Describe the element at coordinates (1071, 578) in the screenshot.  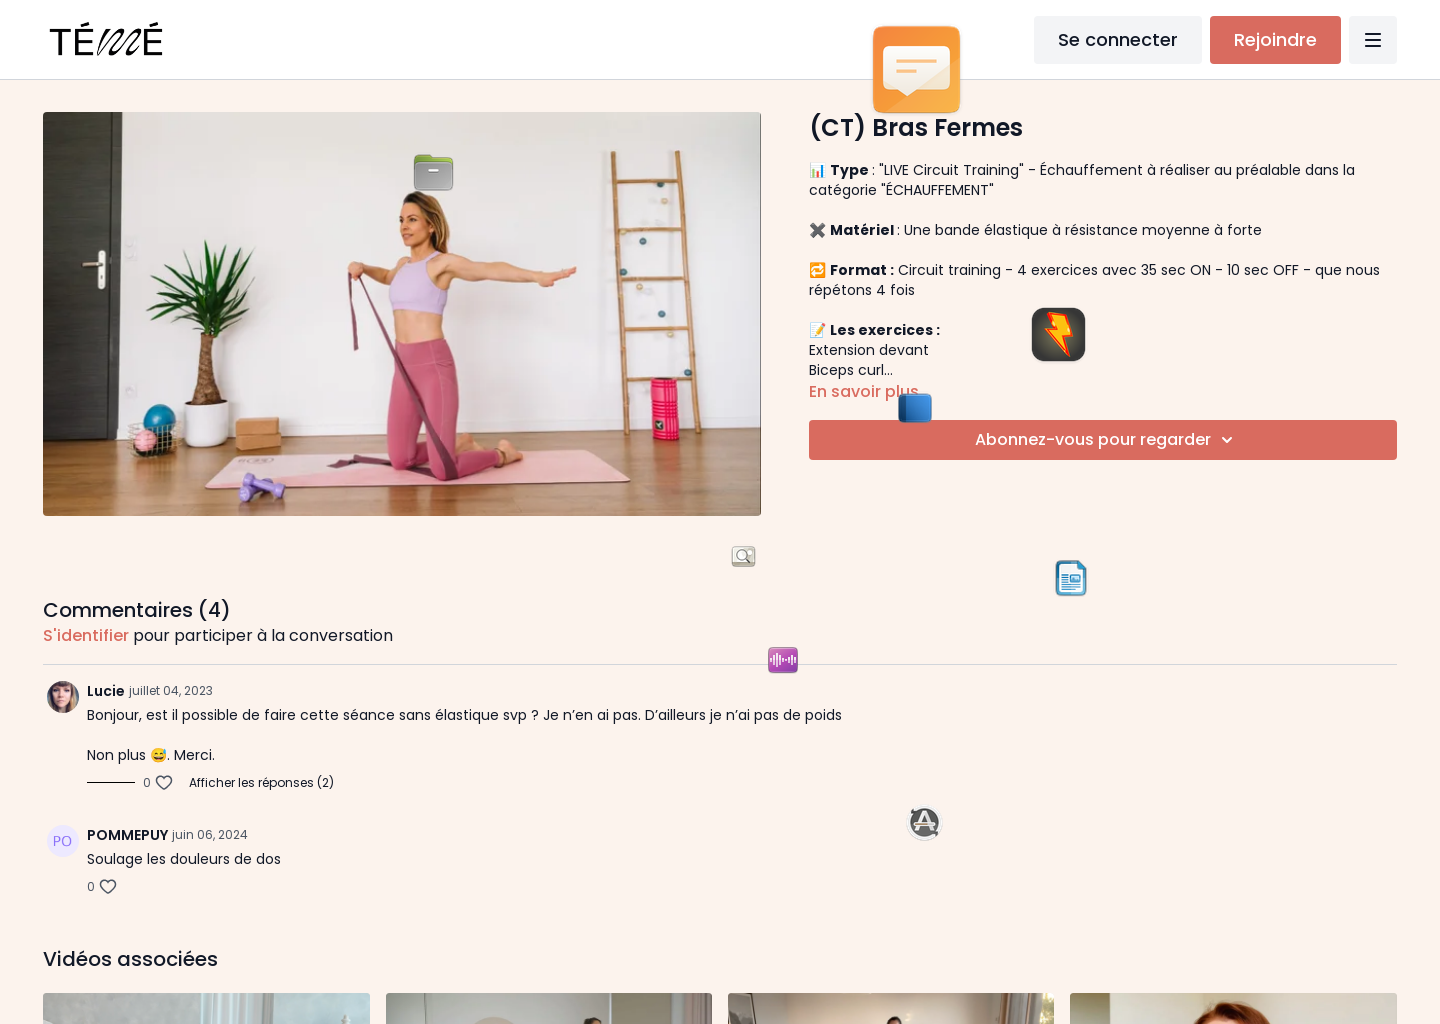
I see `open a libreoffice writer document` at that location.